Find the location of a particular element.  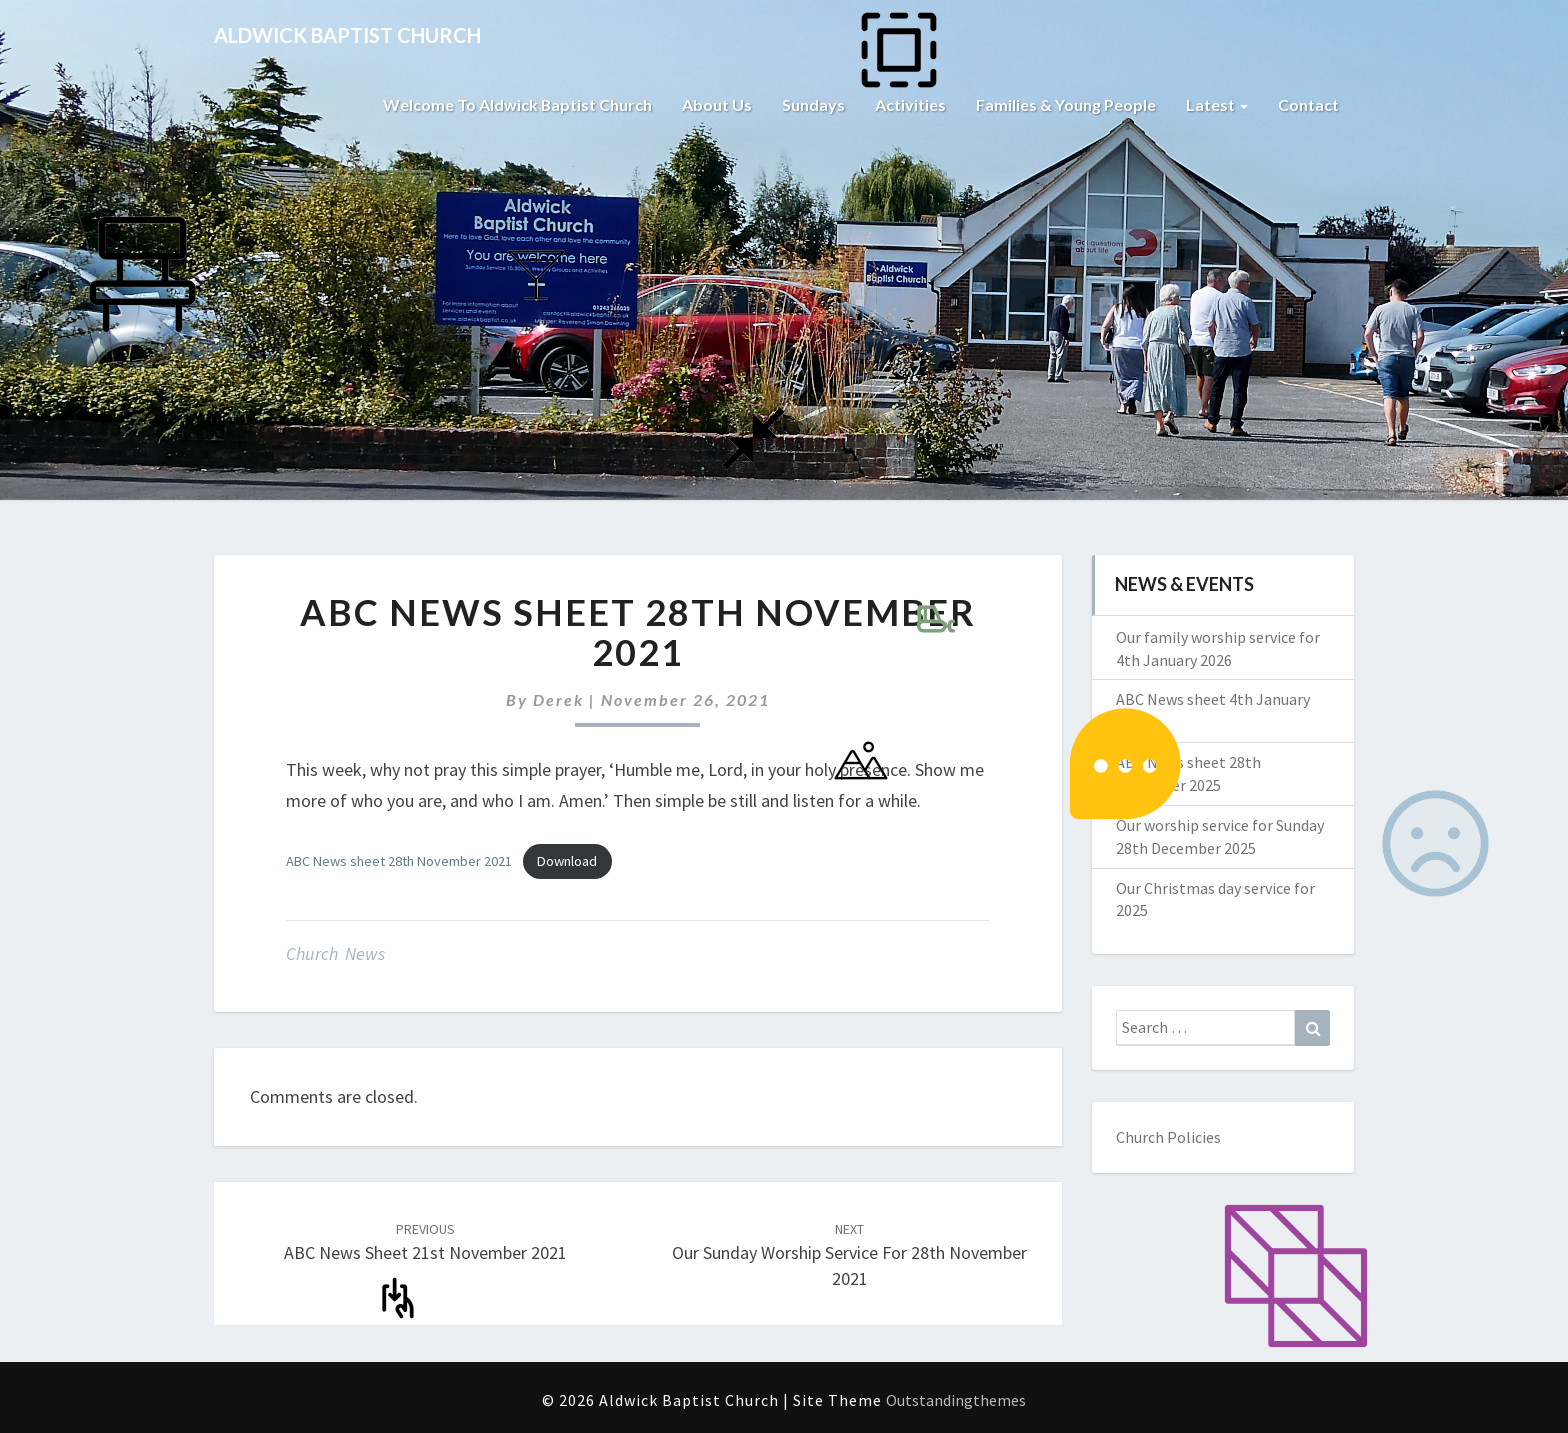

indicate negative feedback or dissatisfaction is located at coordinates (1435, 843).